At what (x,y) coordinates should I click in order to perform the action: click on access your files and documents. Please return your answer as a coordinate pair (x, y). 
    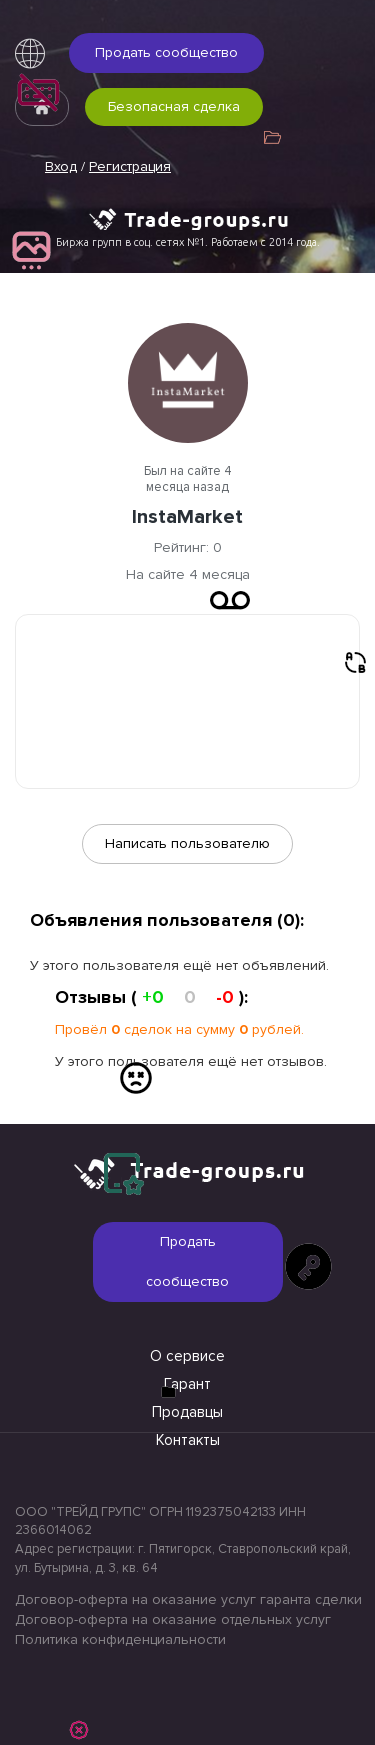
    Looking at the image, I should click on (168, 1392).